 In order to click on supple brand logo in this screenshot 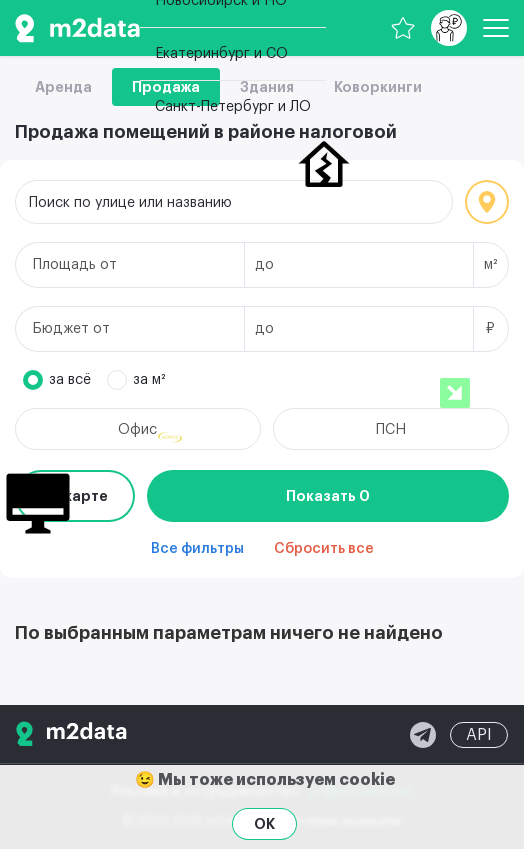, I will do `click(170, 438)`.